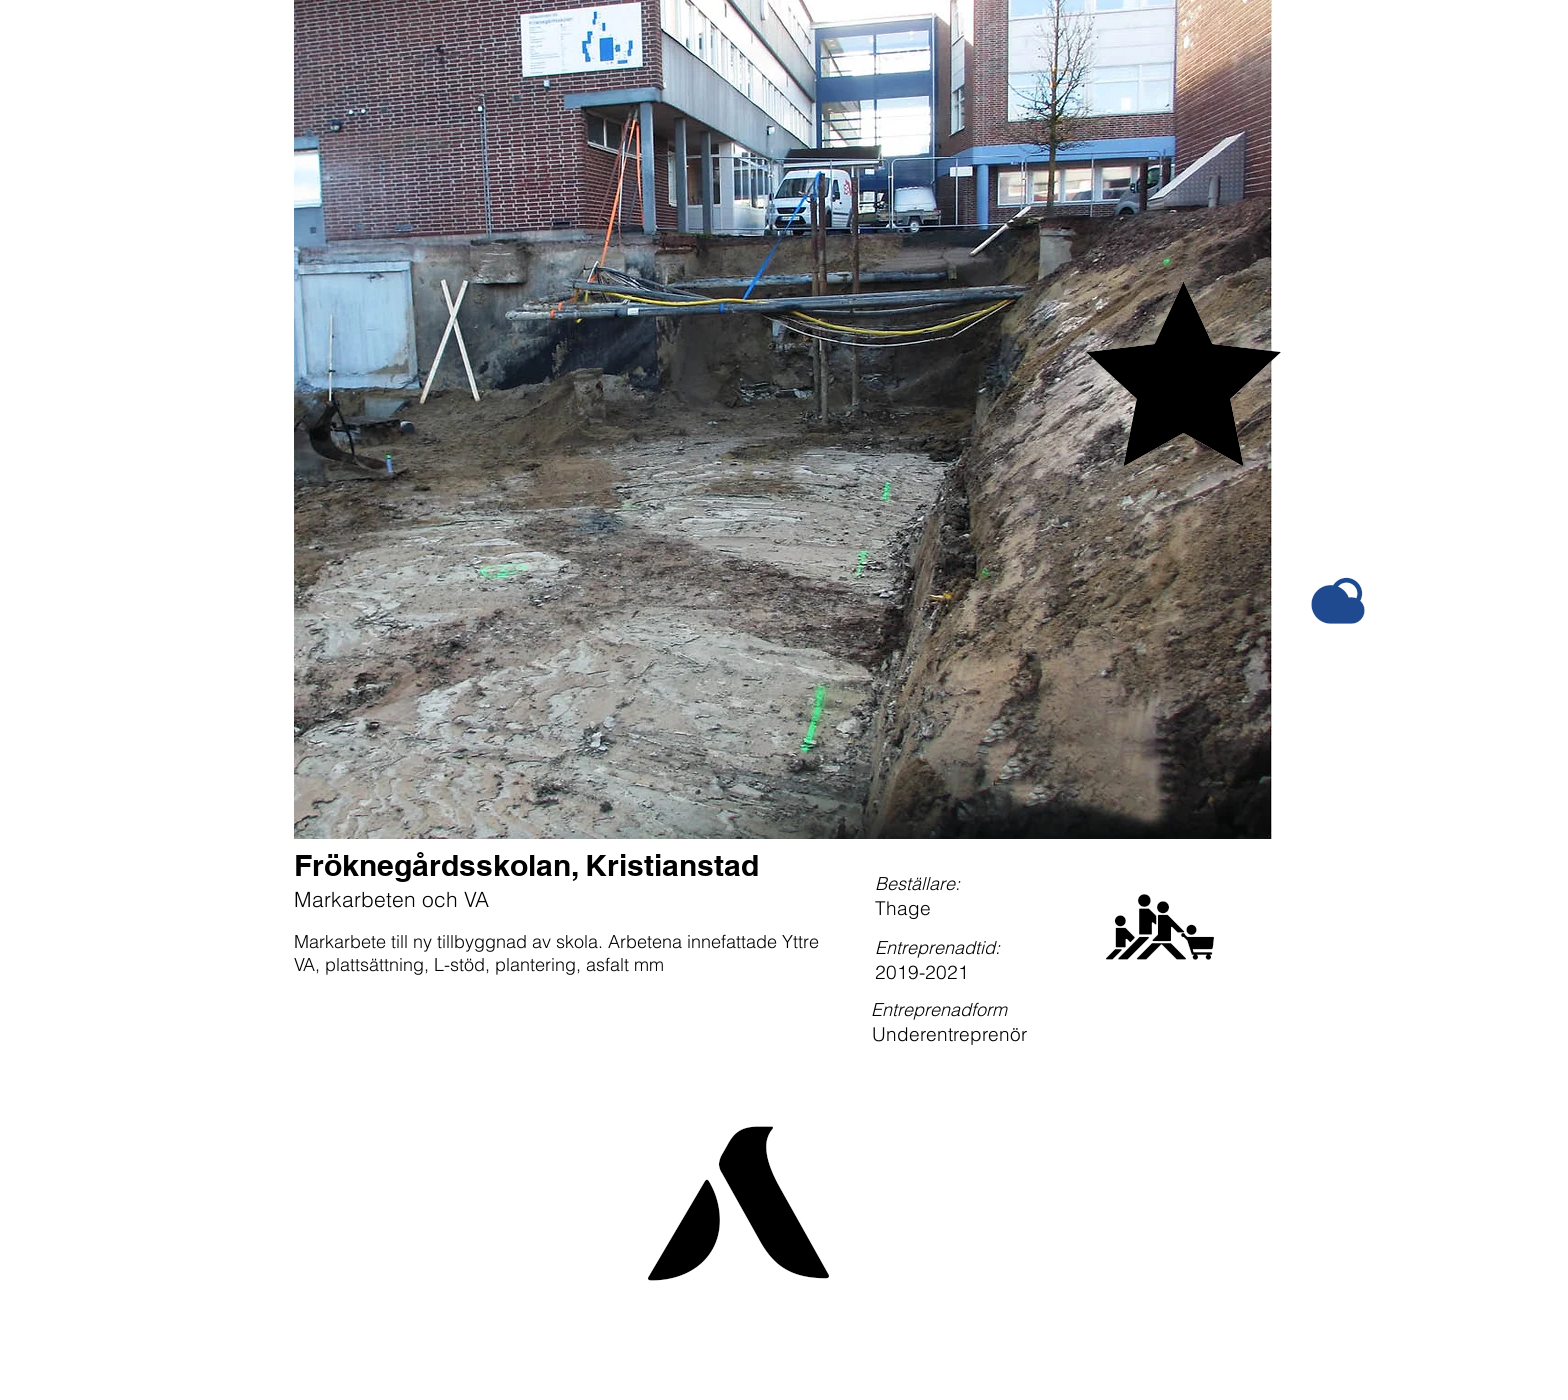  What do you see at coordinates (738, 1203) in the screenshot?
I see `akasa air airline logo` at bounding box center [738, 1203].